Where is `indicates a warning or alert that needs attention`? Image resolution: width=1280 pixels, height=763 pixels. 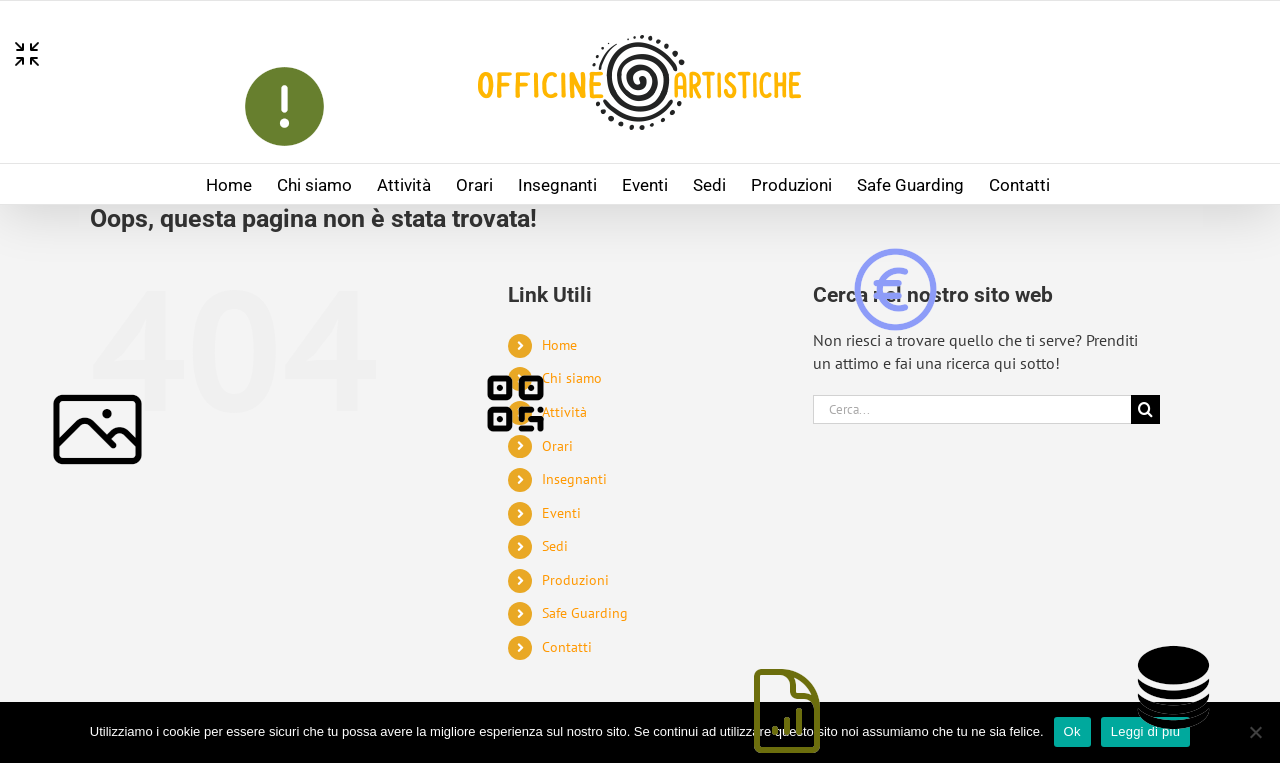
indicates a warning or alert that needs attention is located at coordinates (284, 106).